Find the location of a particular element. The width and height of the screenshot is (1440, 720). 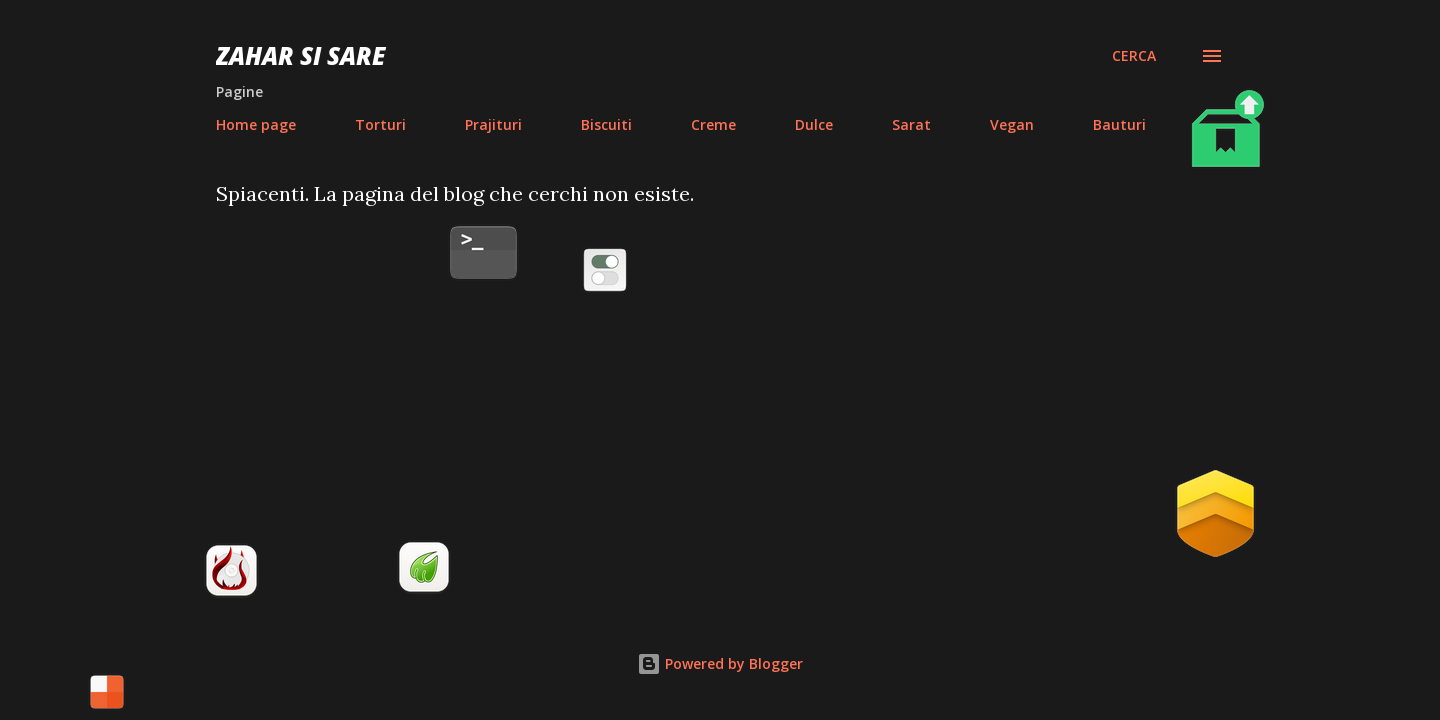

open the terminal application is located at coordinates (483, 252).